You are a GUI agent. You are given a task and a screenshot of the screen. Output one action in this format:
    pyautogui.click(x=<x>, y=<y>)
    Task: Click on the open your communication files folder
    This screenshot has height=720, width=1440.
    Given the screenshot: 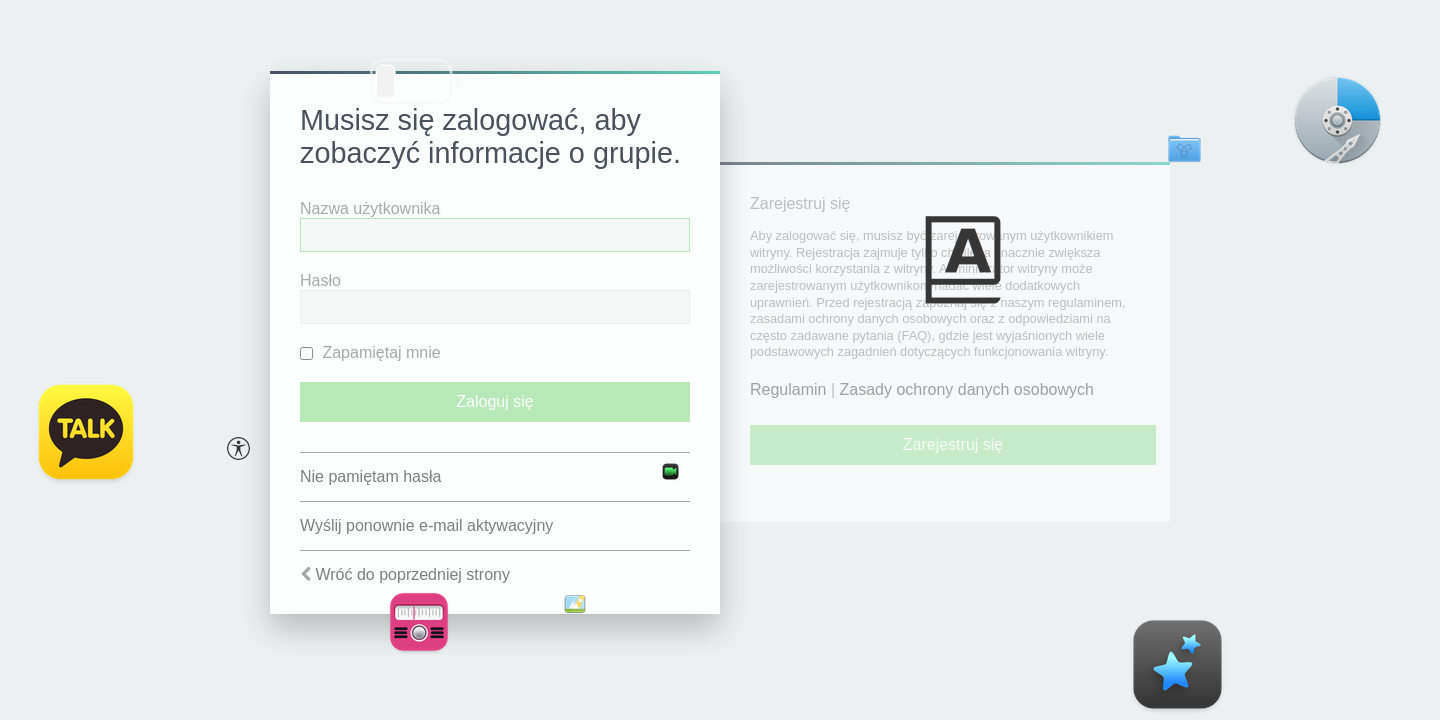 What is the action you would take?
    pyautogui.click(x=1184, y=148)
    